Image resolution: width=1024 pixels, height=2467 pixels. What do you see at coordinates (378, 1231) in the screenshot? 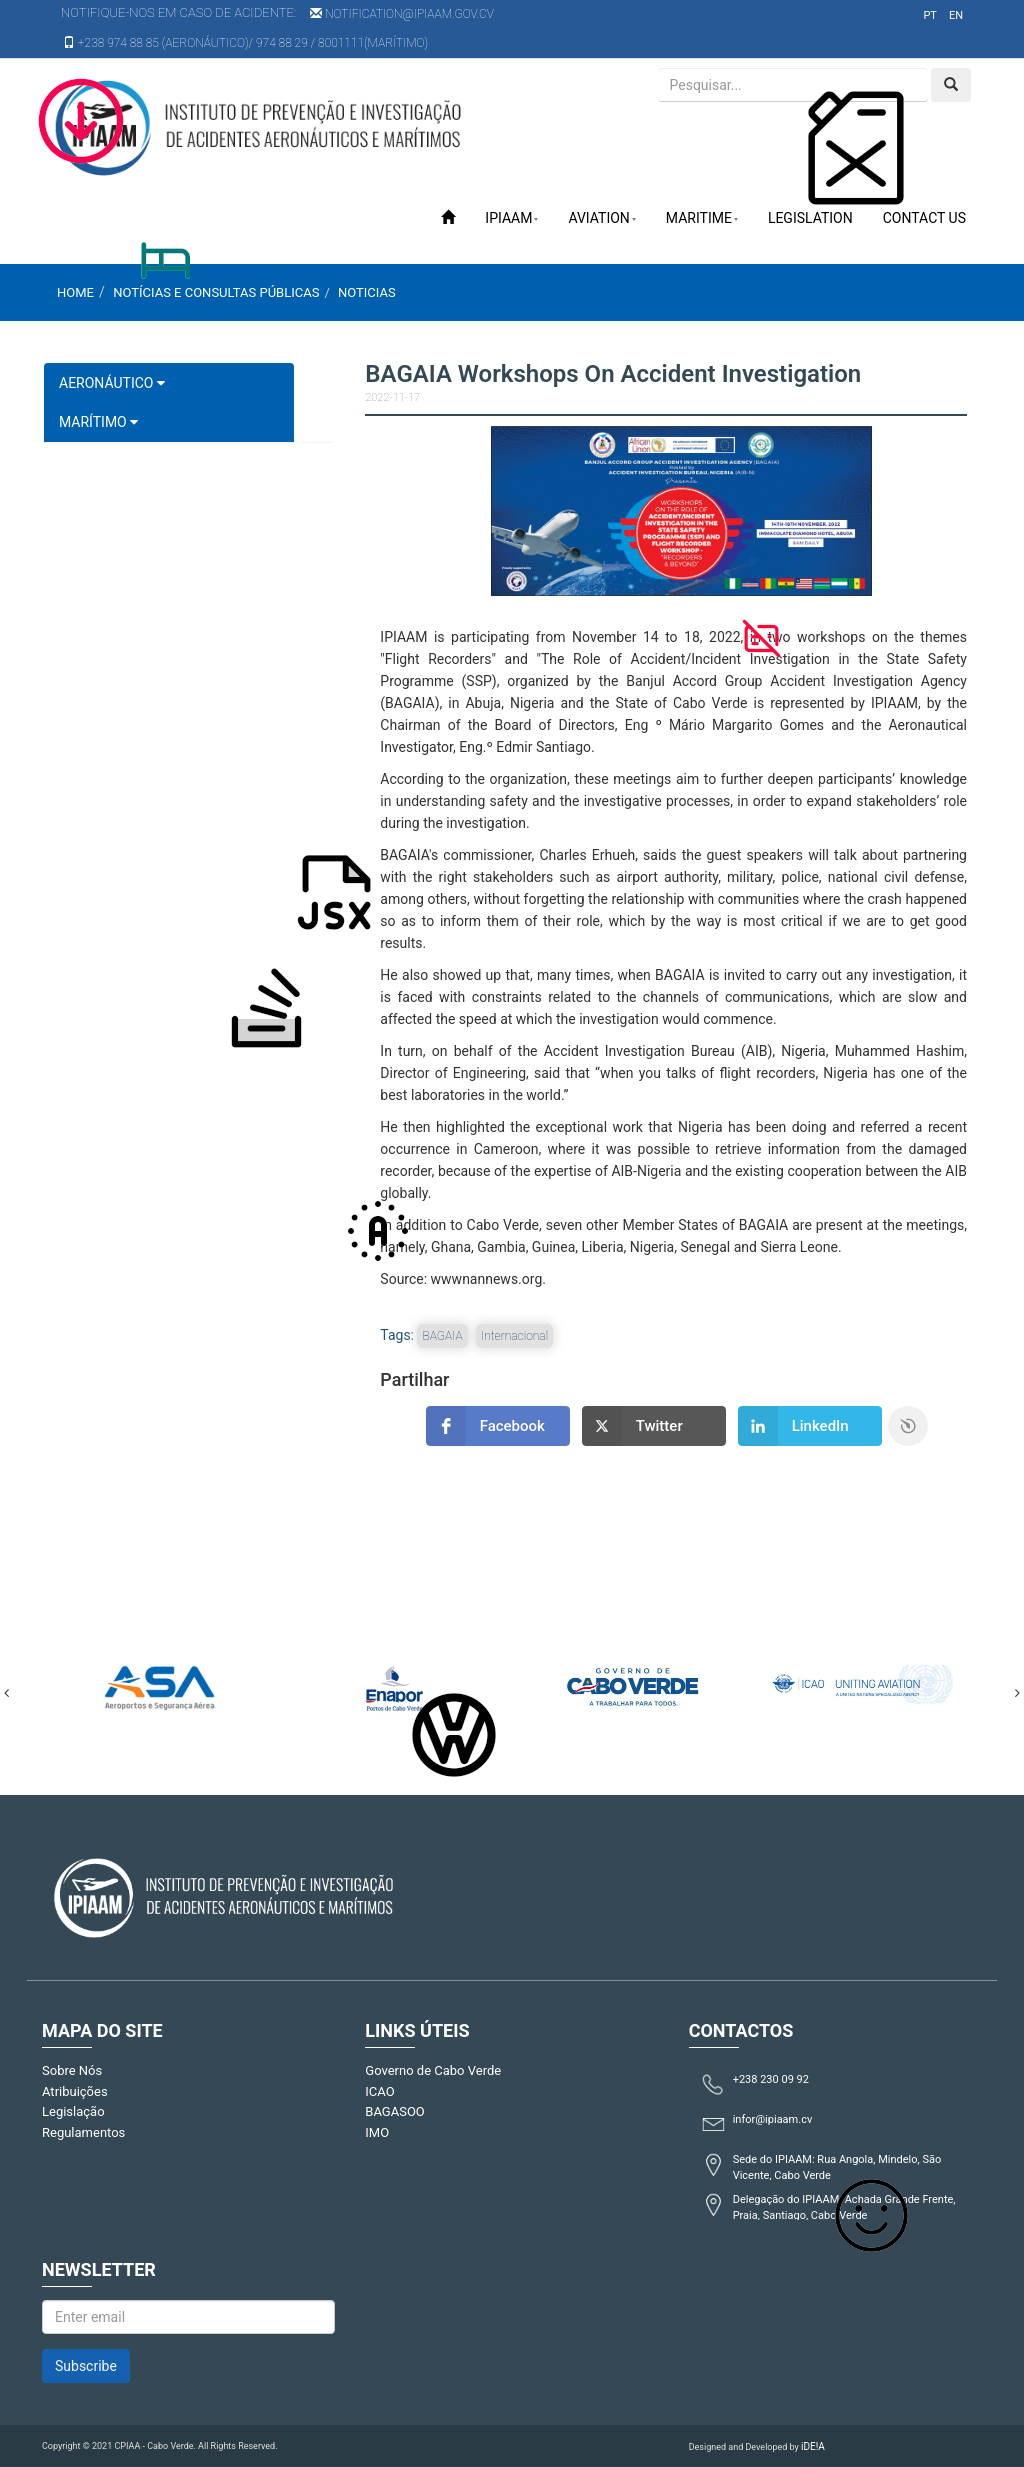
I see `indicates a draft or pending item labeled "A"` at bounding box center [378, 1231].